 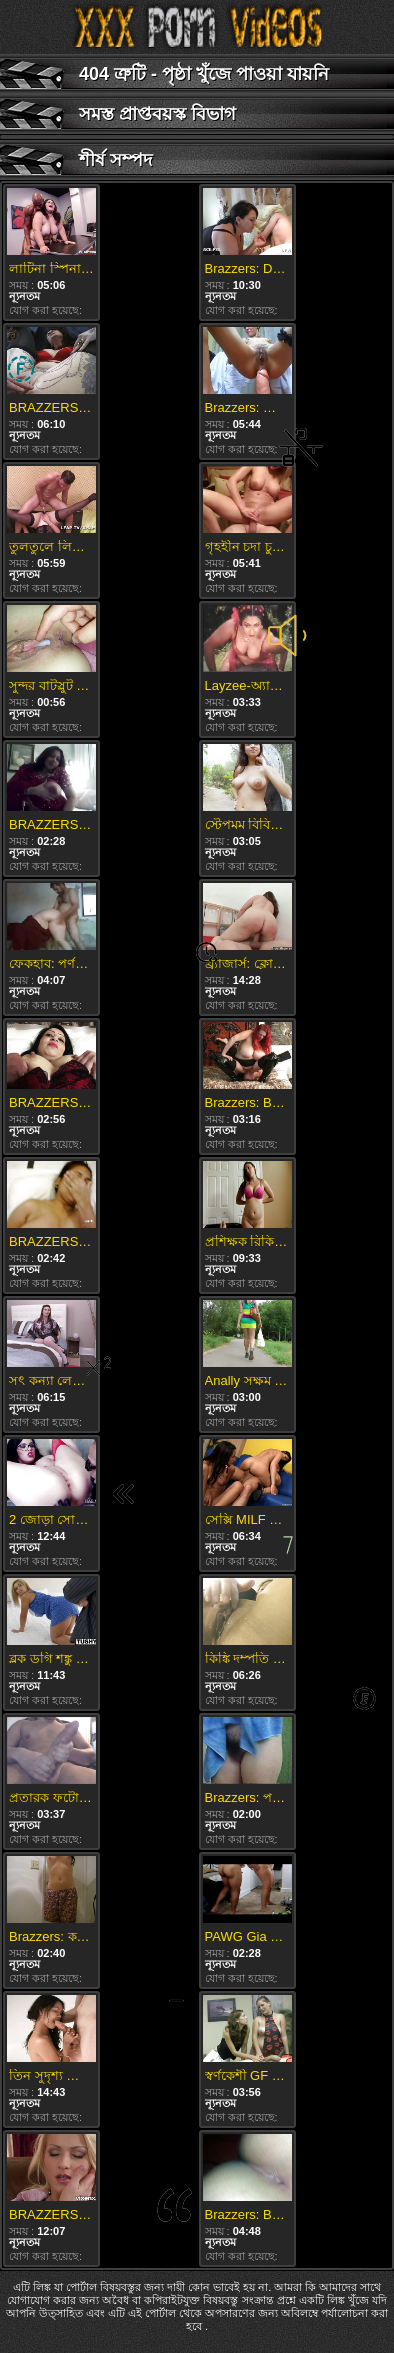 I want to click on decrease quantity or value, so click(x=176, y=2000).